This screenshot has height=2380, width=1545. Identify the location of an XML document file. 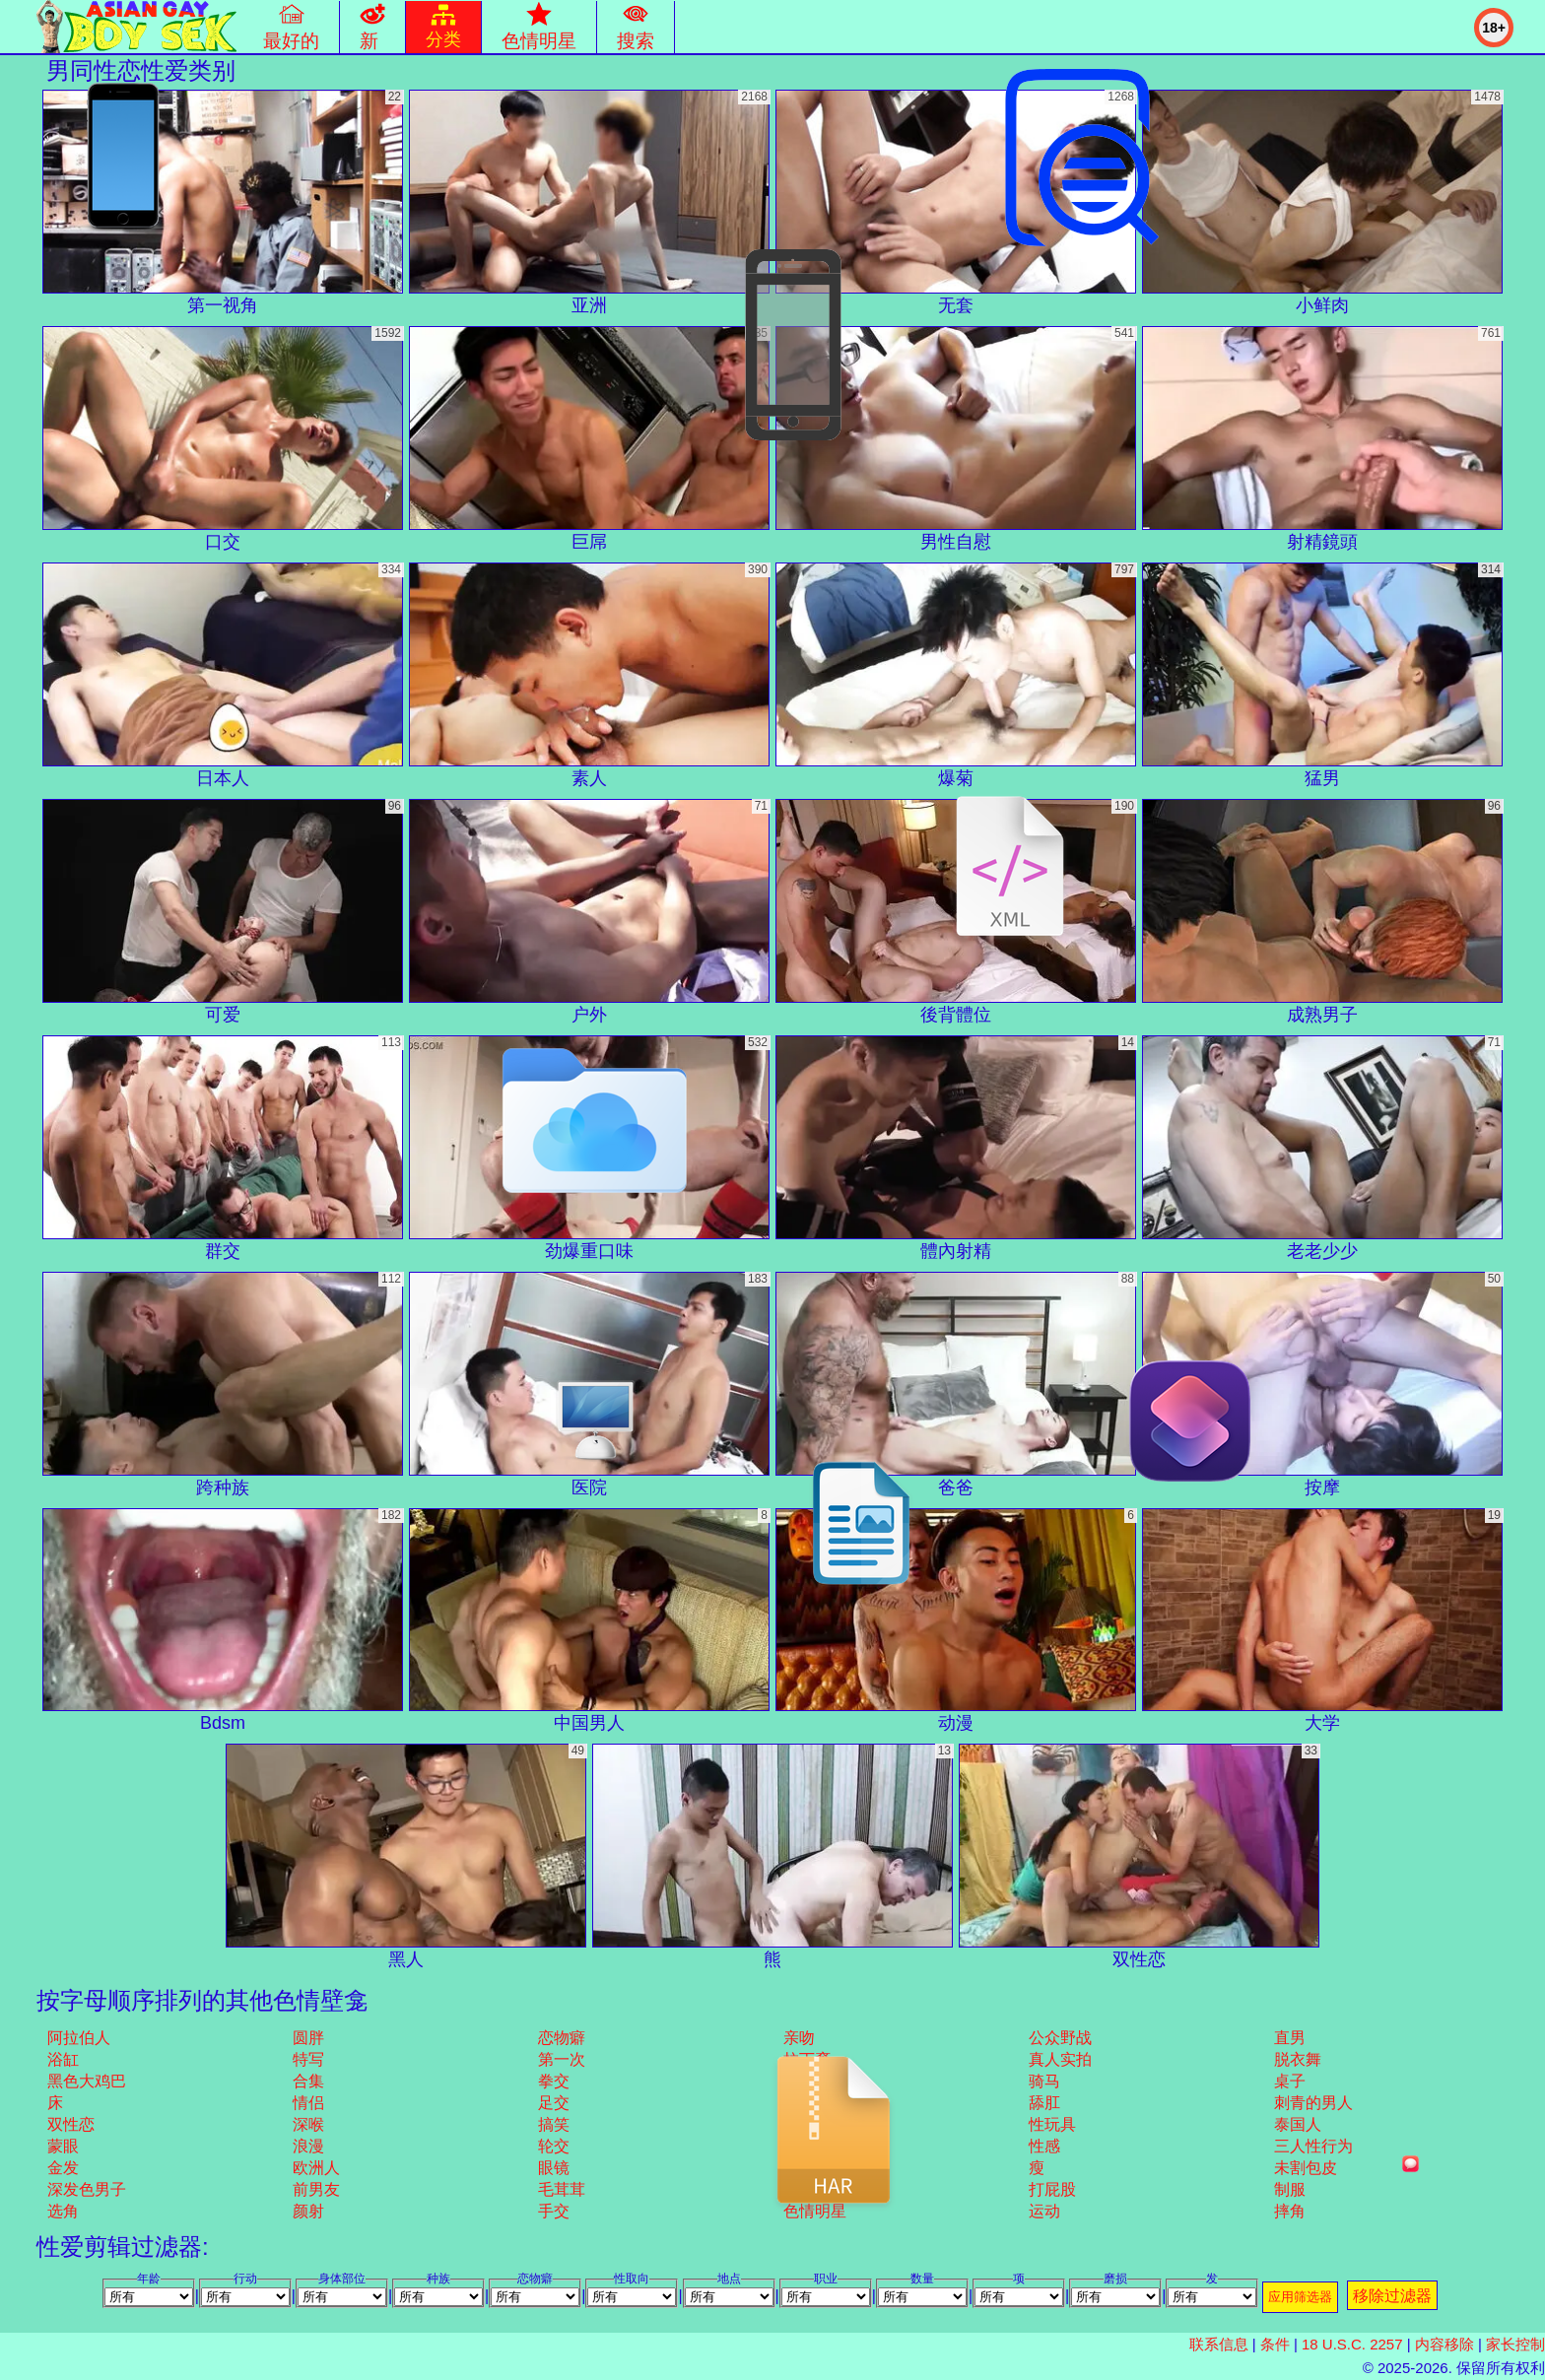
(1010, 869).